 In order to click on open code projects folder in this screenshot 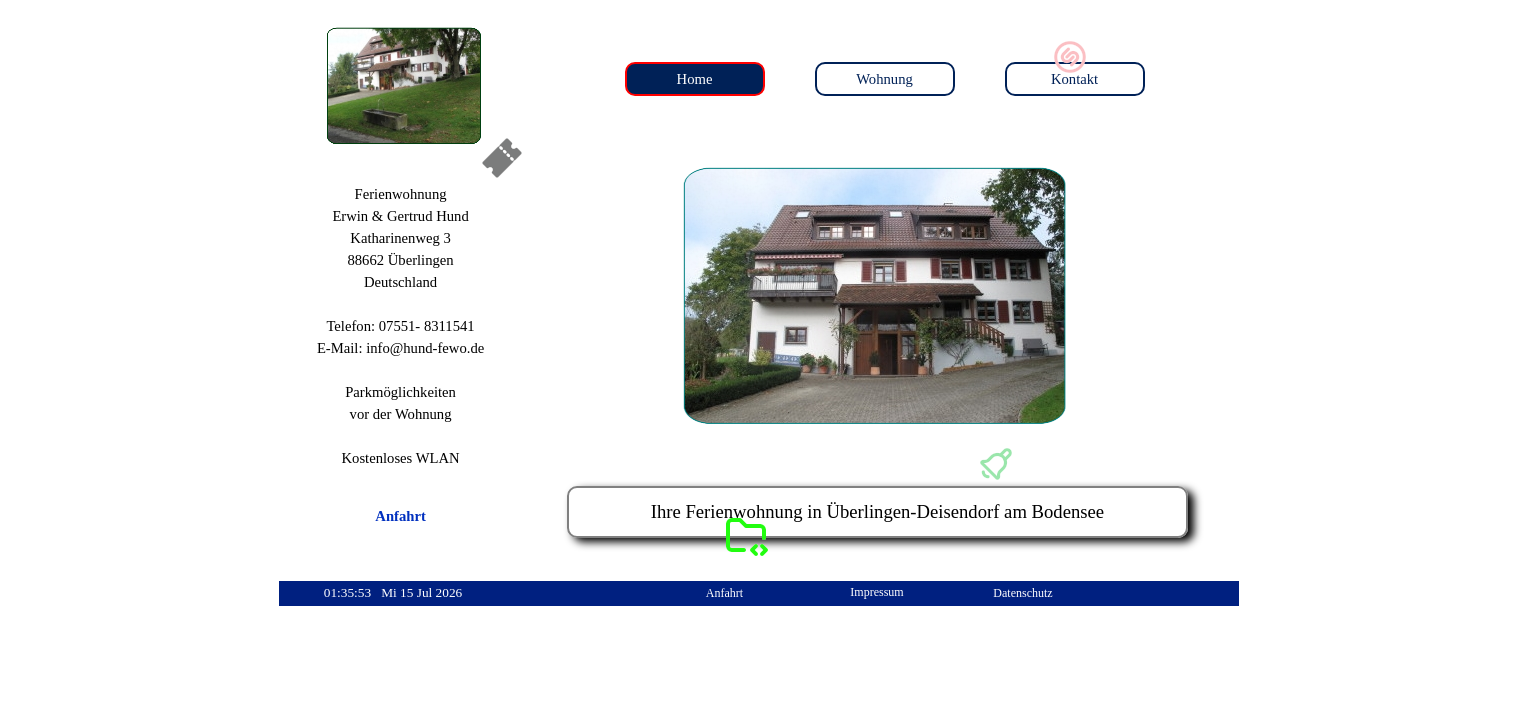, I will do `click(746, 536)`.